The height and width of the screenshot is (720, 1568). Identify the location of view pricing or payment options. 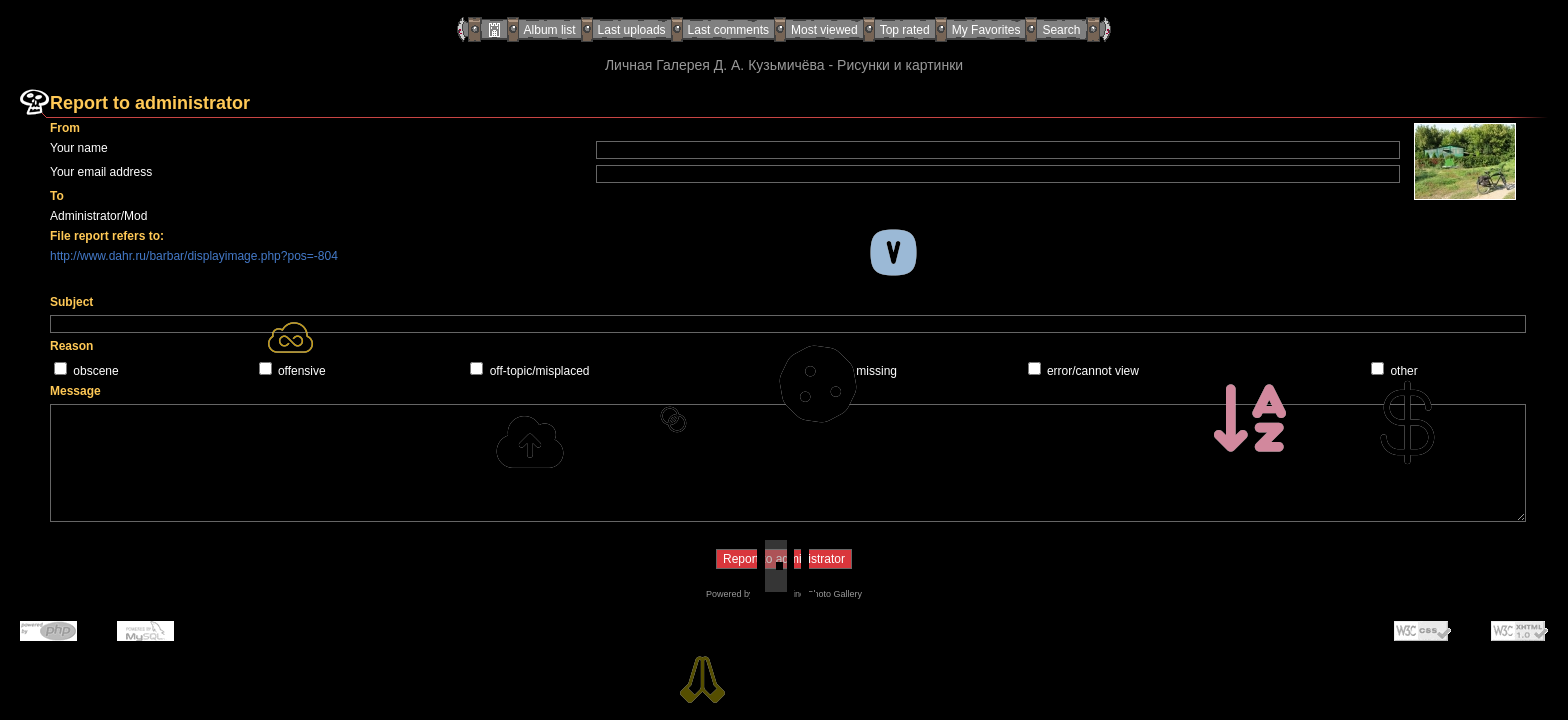
(1407, 422).